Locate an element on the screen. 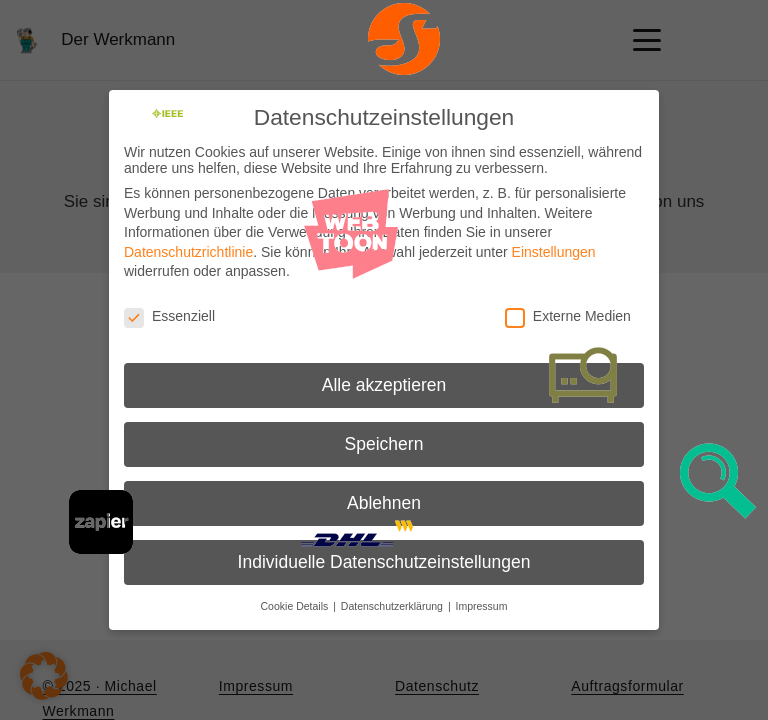 The width and height of the screenshot is (768, 720). open Zapier automation platform is located at coordinates (101, 522).